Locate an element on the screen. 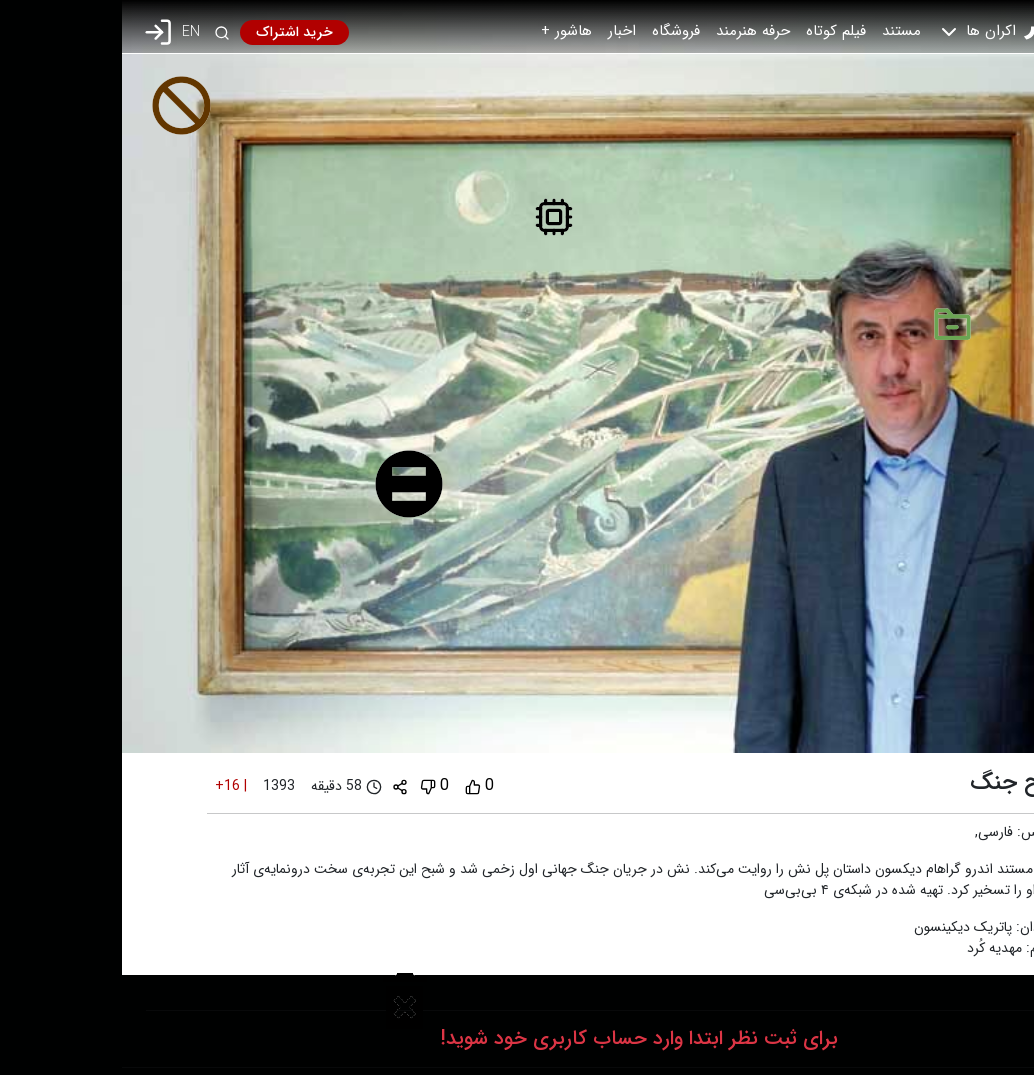  permanently delete item is located at coordinates (405, 1001).